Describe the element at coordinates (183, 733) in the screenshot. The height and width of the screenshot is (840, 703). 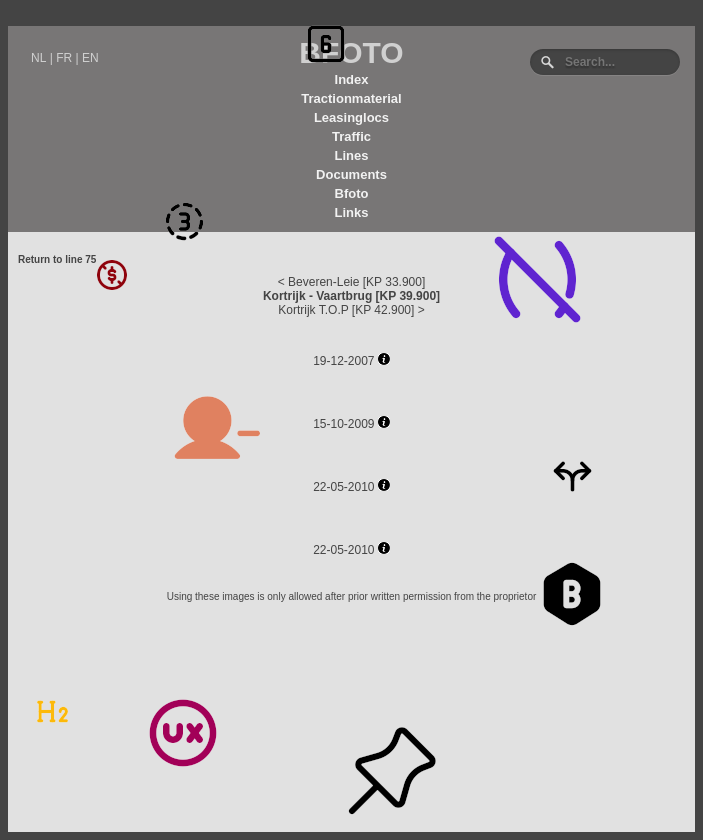
I see `access user experience design tools` at that location.